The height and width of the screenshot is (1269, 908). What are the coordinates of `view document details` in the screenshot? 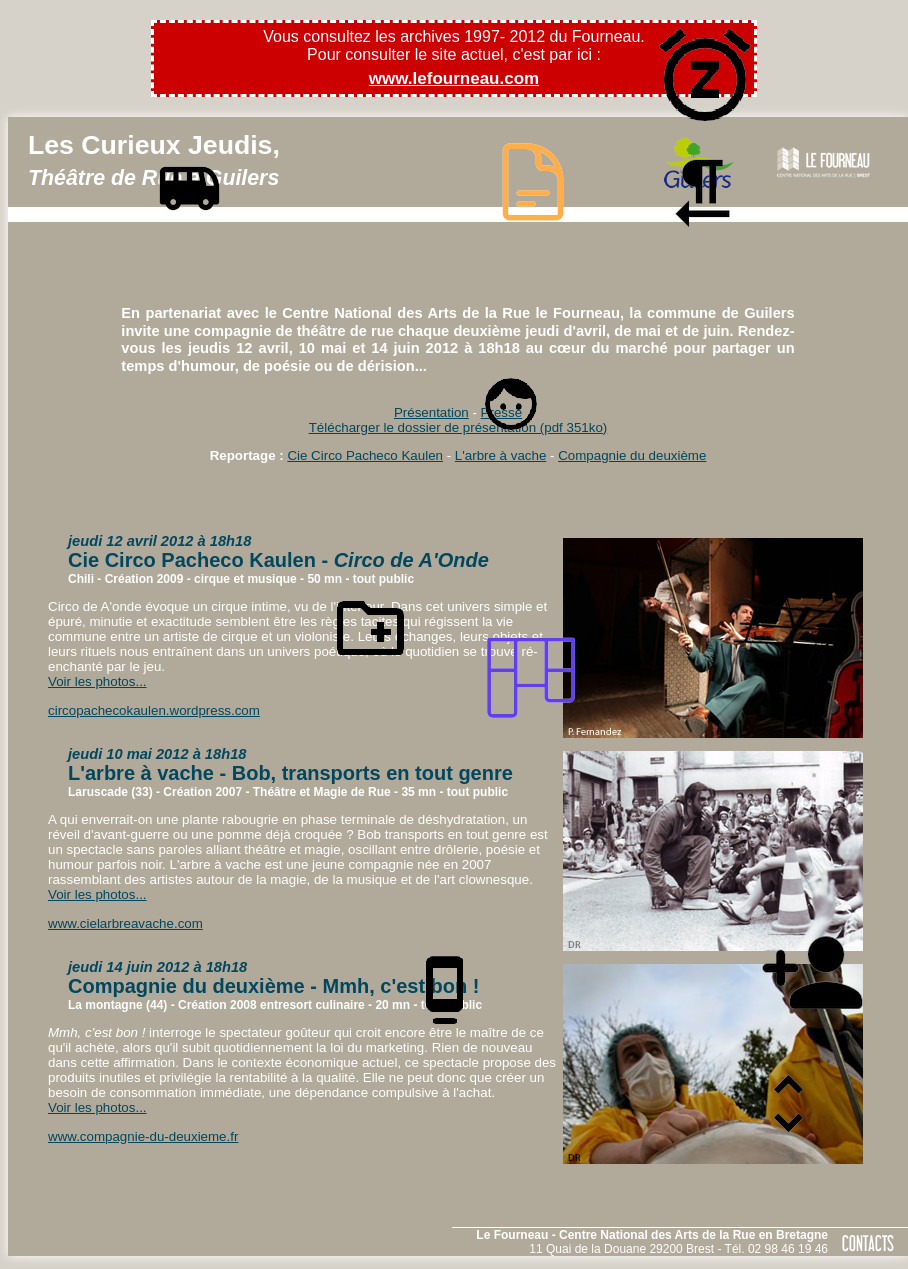 It's located at (533, 182).